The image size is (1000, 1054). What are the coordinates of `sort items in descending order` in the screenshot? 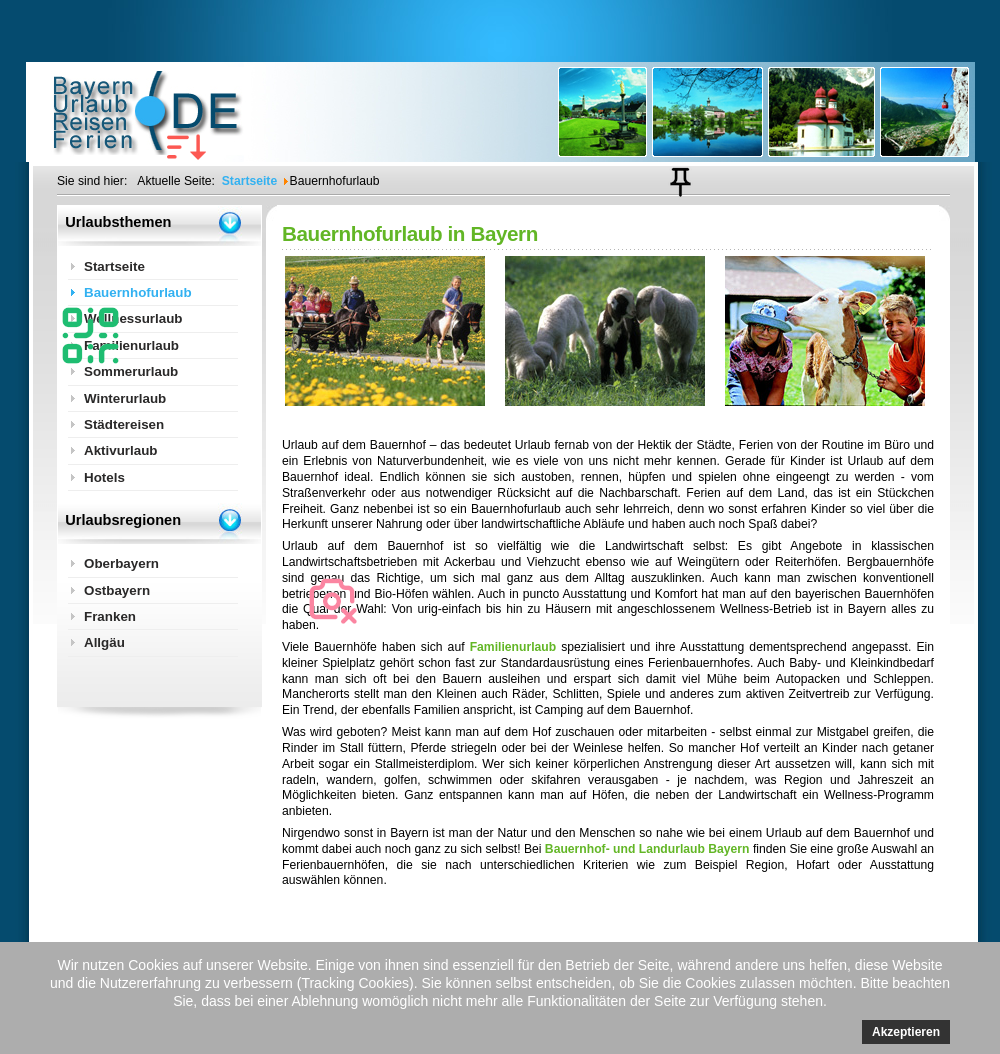 It's located at (186, 146).